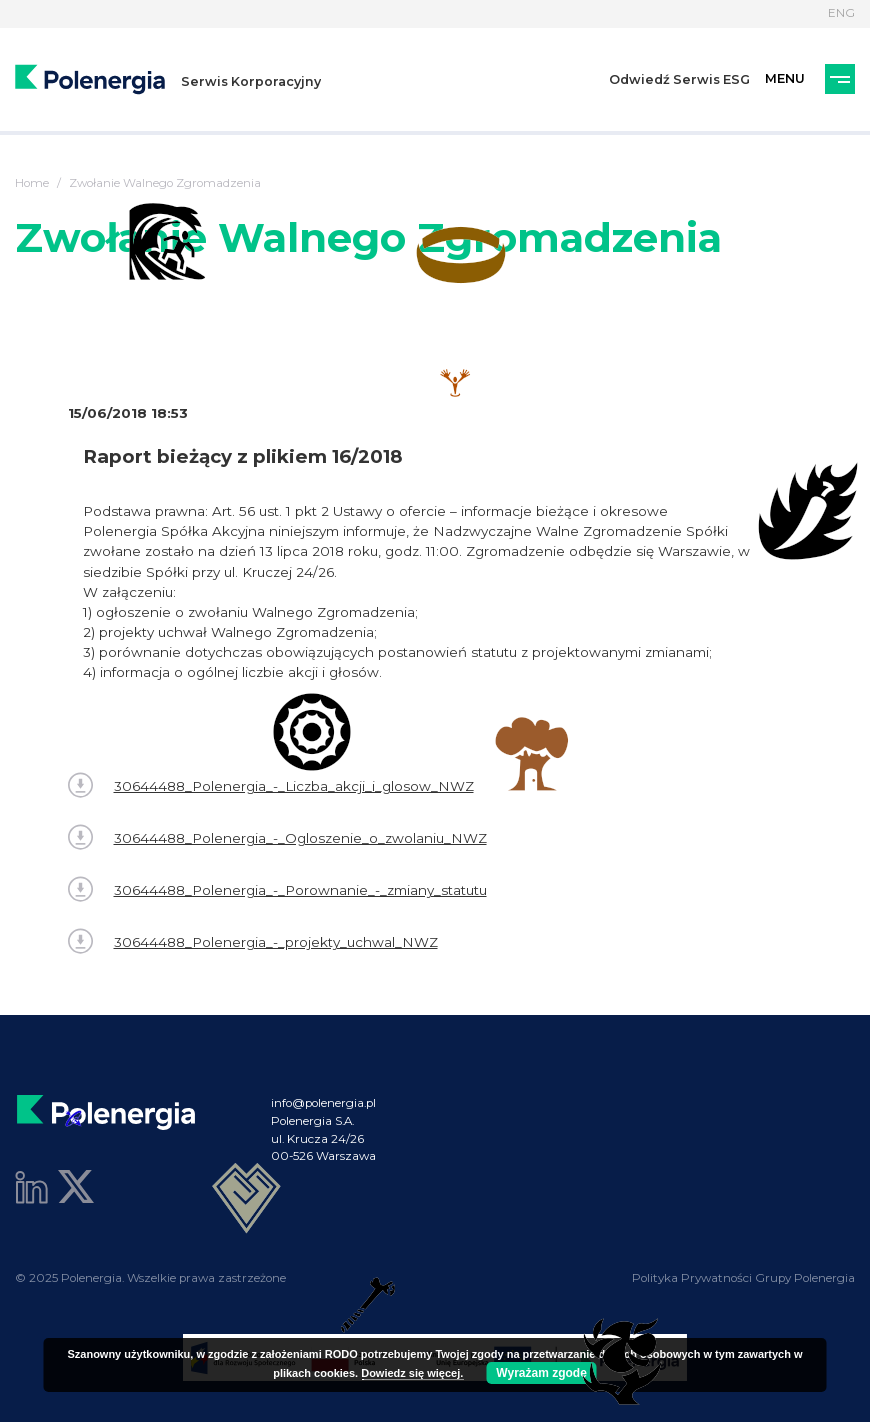  I want to click on select pimiento or pepper ingredient, so click(808, 511).